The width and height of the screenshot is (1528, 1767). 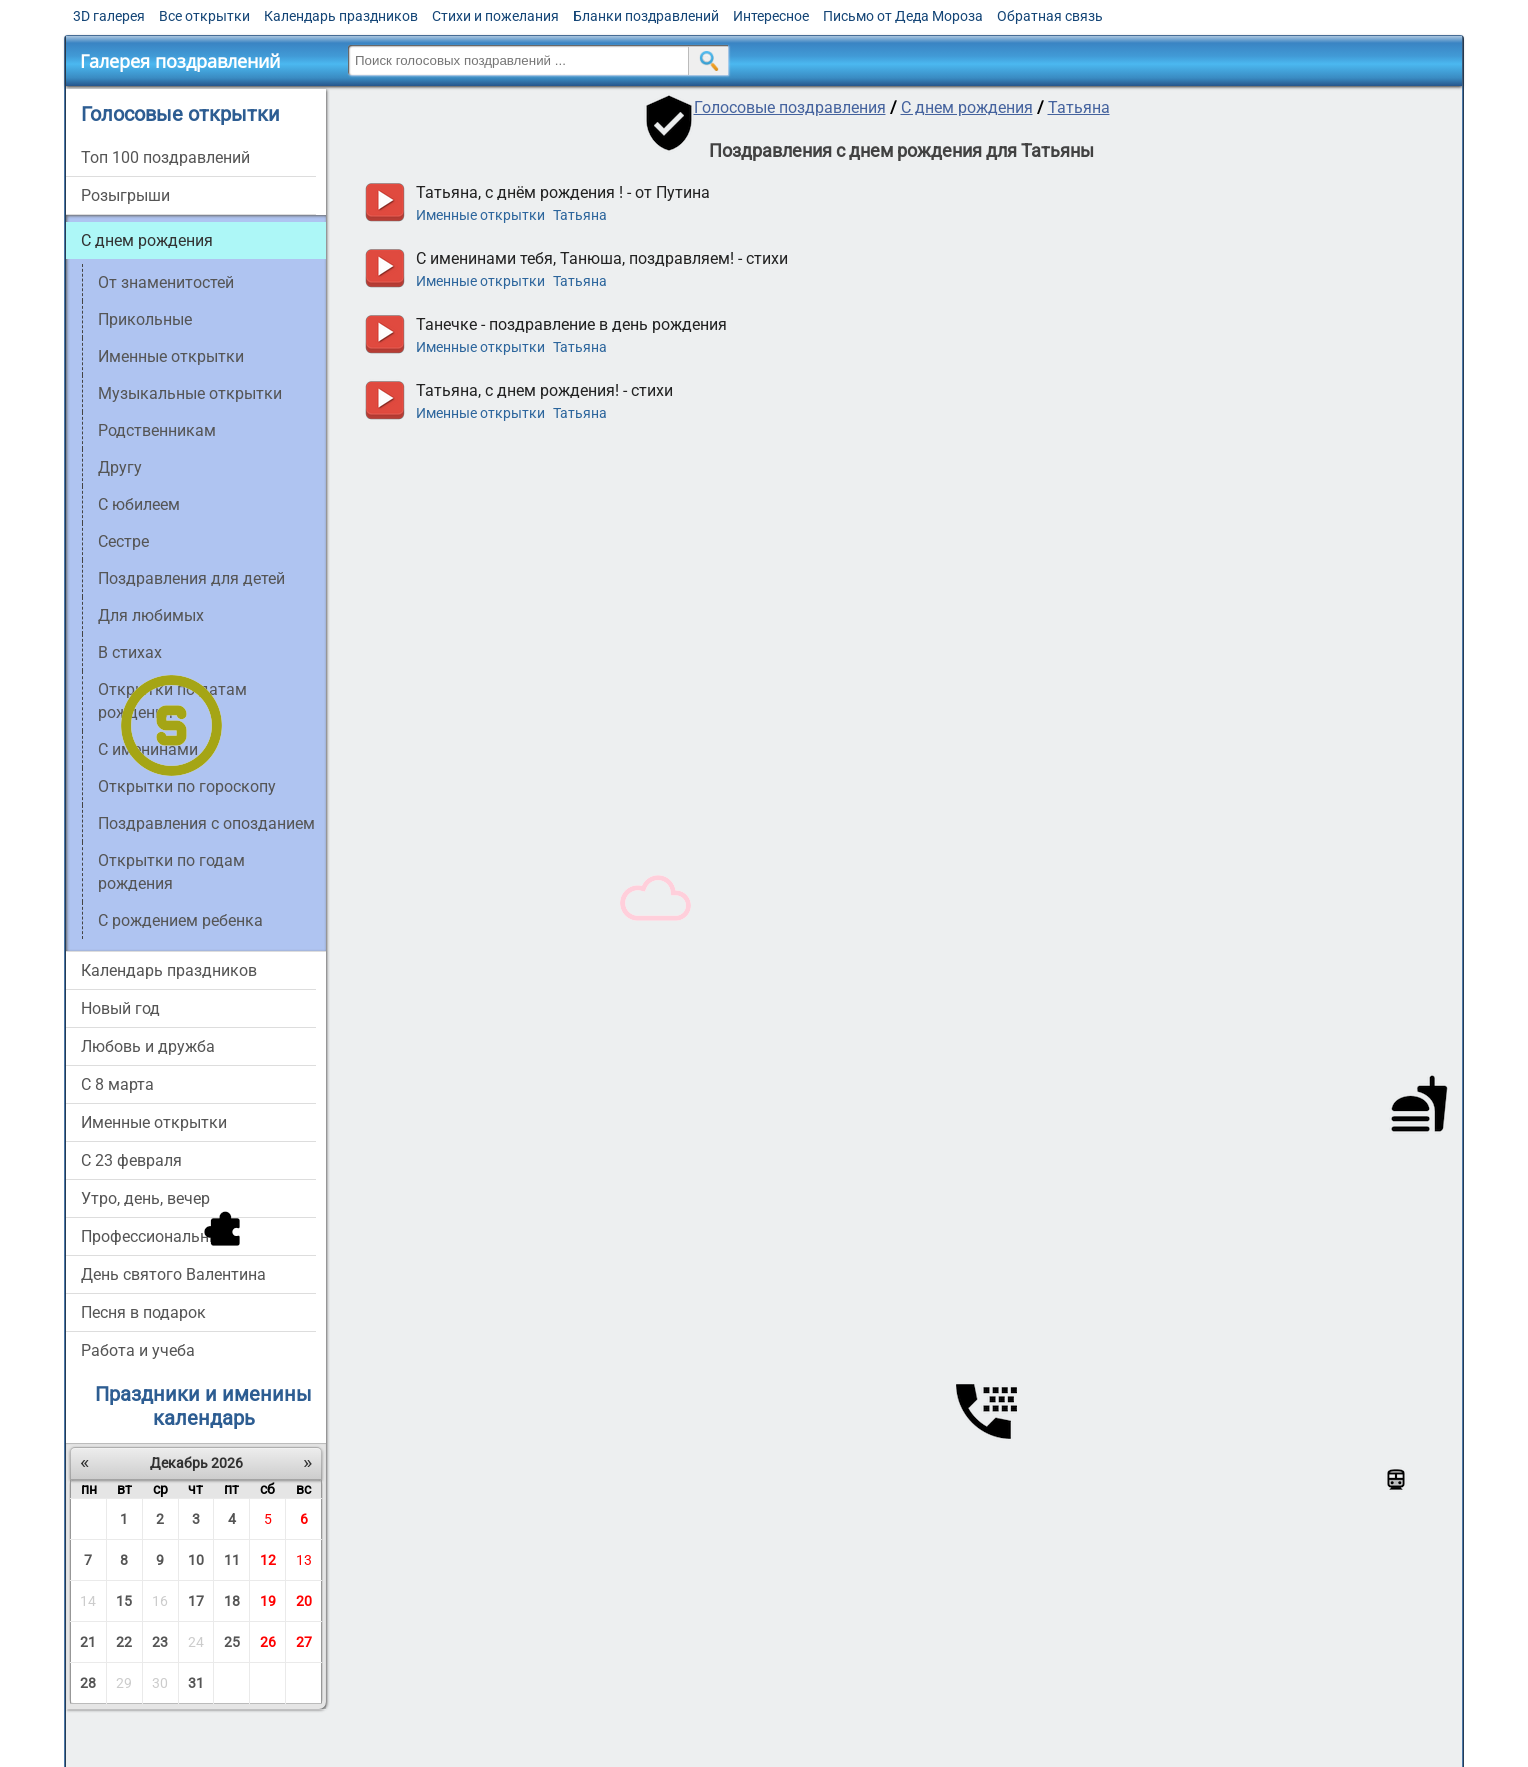 What do you see at coordinates (986, 1411) in the screenshot?
I see `access TTY/TDD accessibility calling features` at bounding box center [986, 1411].